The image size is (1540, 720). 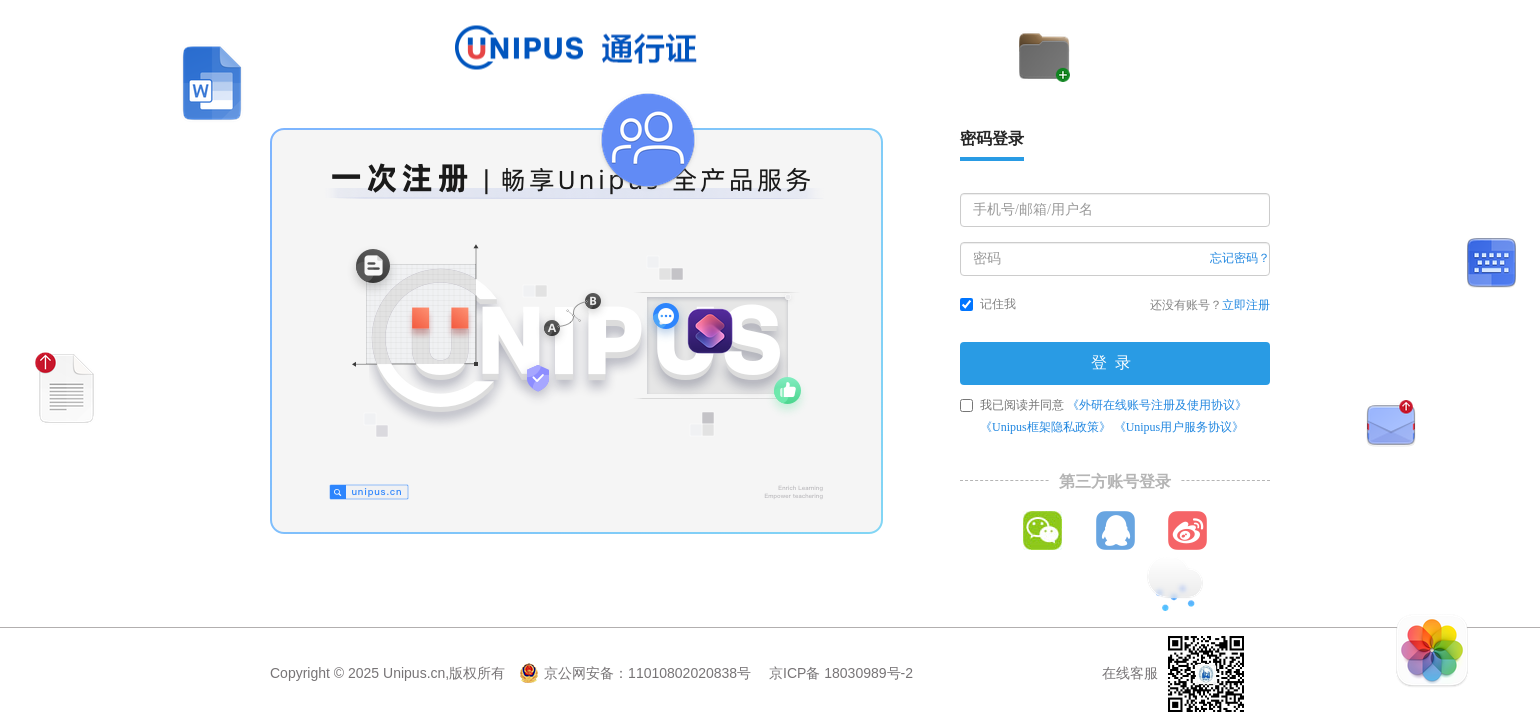 What do you see at coordinates (710, 331) in the screenshot?
I see `open the shortcuts app` at bounding box center [710, 331].